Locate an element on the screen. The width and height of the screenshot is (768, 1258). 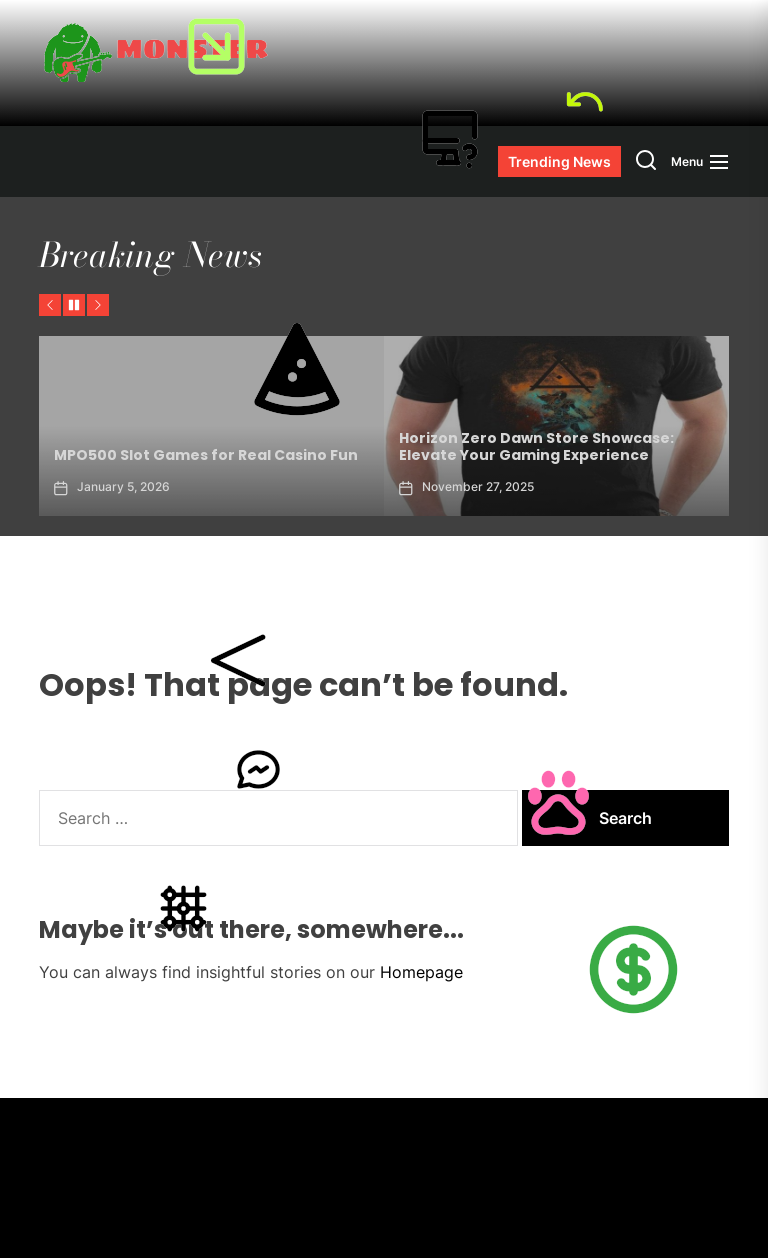
open Facebook Messenger is located at coordinates (258, 769).